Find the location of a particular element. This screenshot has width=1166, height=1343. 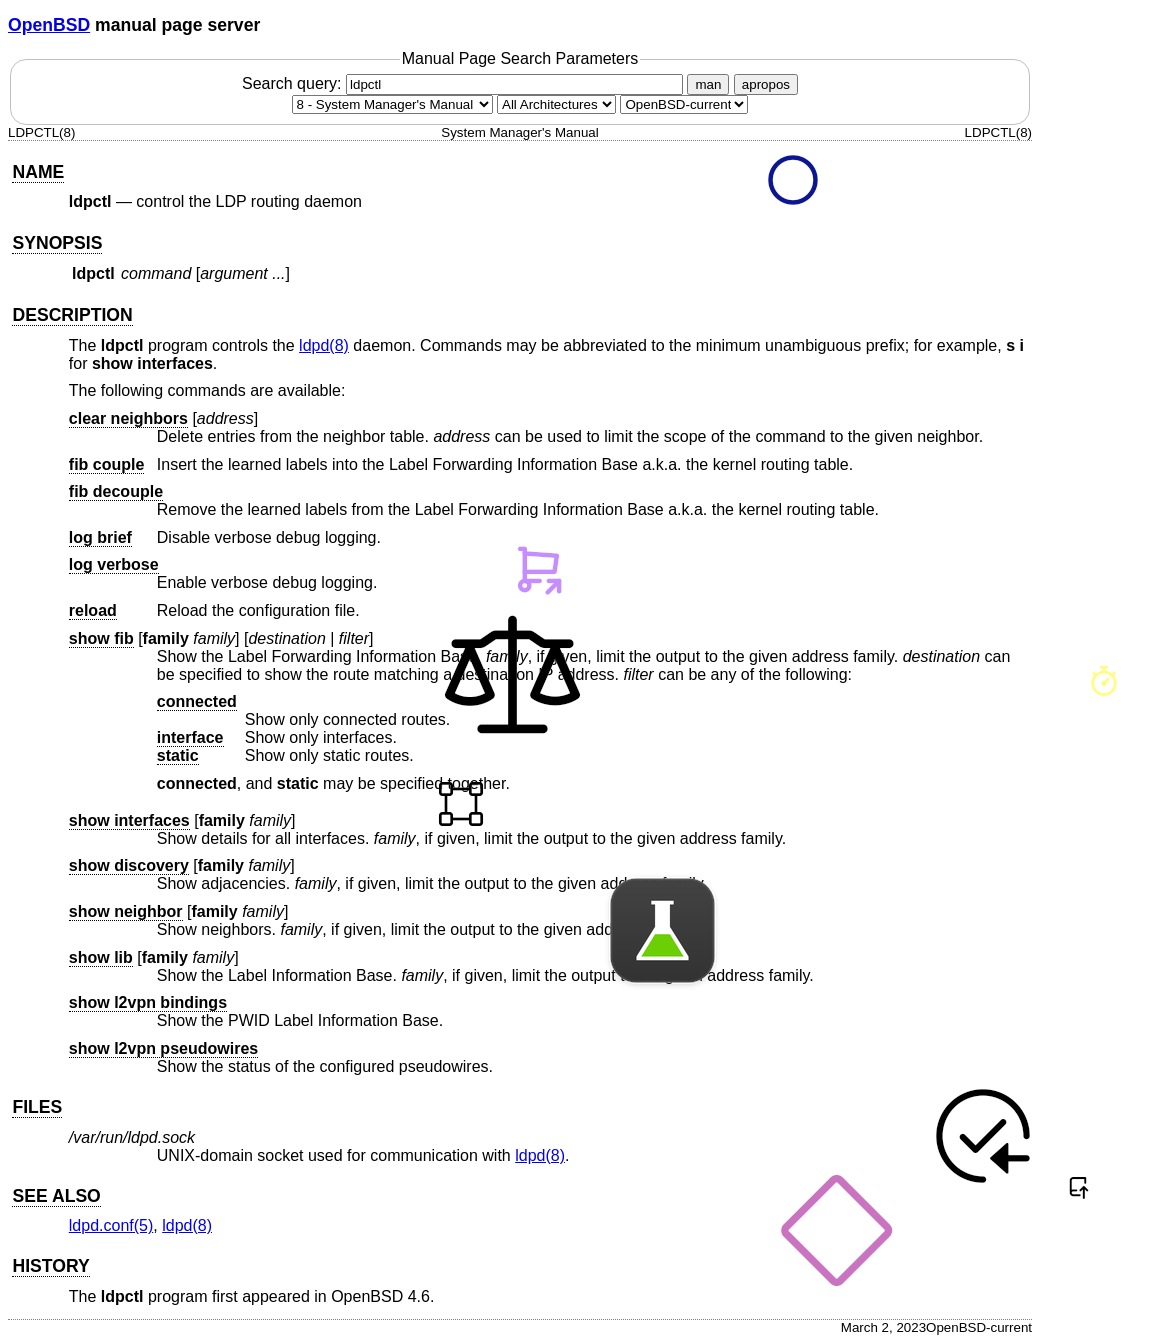

share your shopping cart with others is located at coordinates (538, 569).